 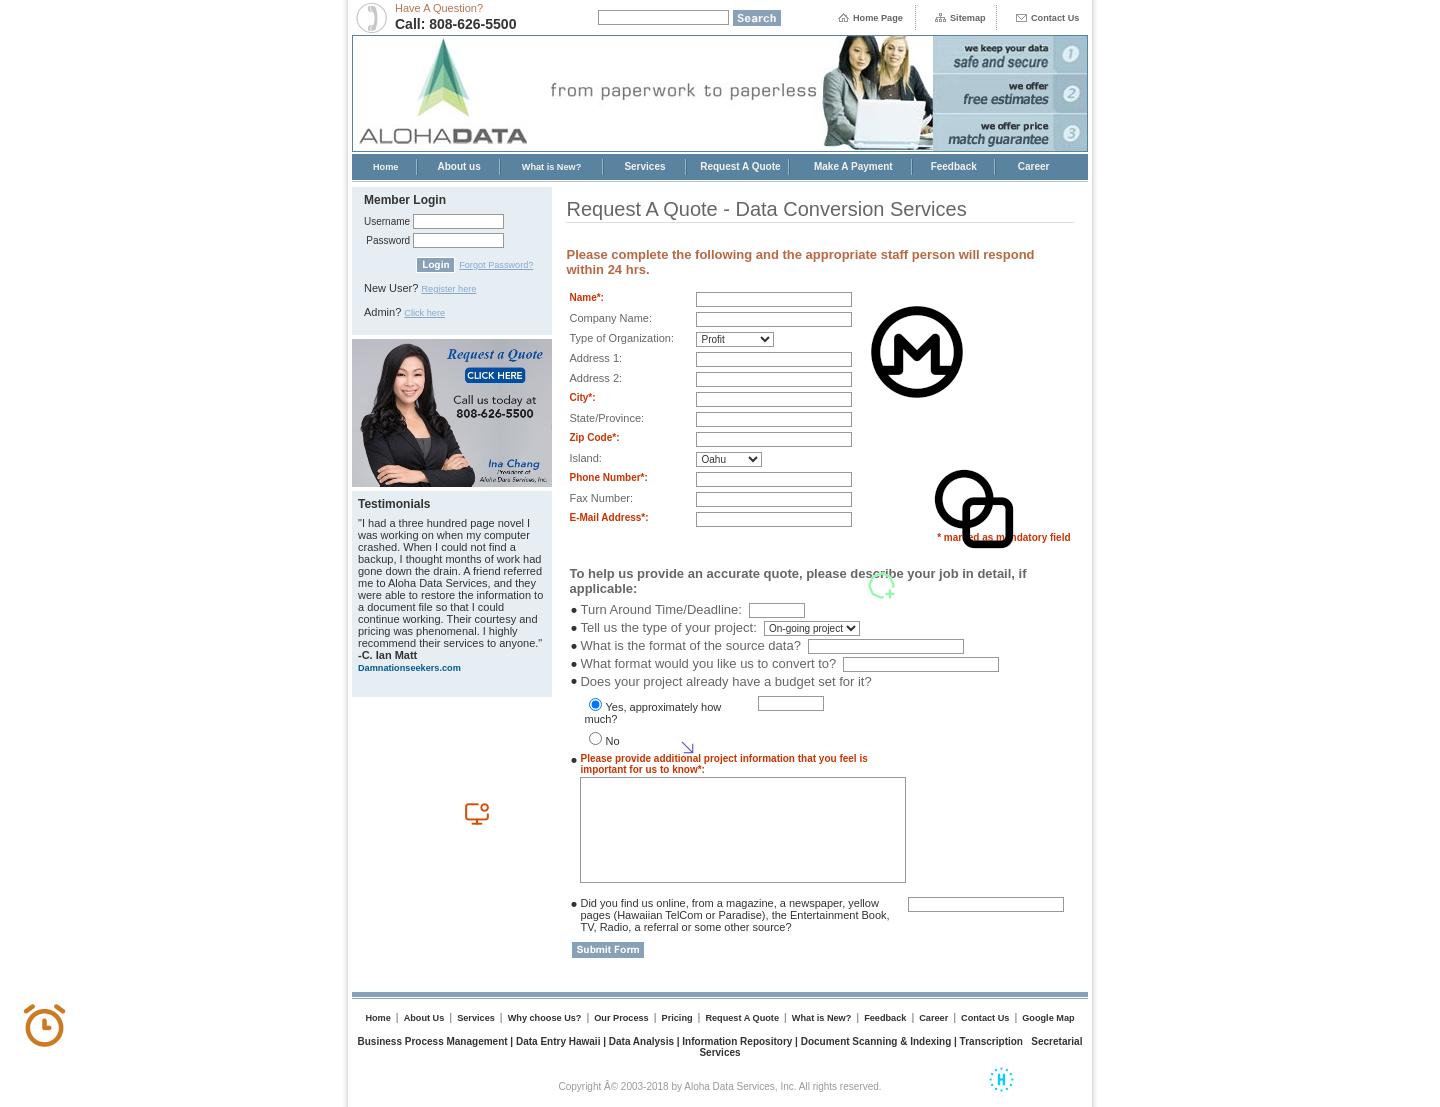 What do you see at coordinates (477, 814) in the screenshot?
I see `indicates active screen recording or broadcast` at bounding box center [477, 814].